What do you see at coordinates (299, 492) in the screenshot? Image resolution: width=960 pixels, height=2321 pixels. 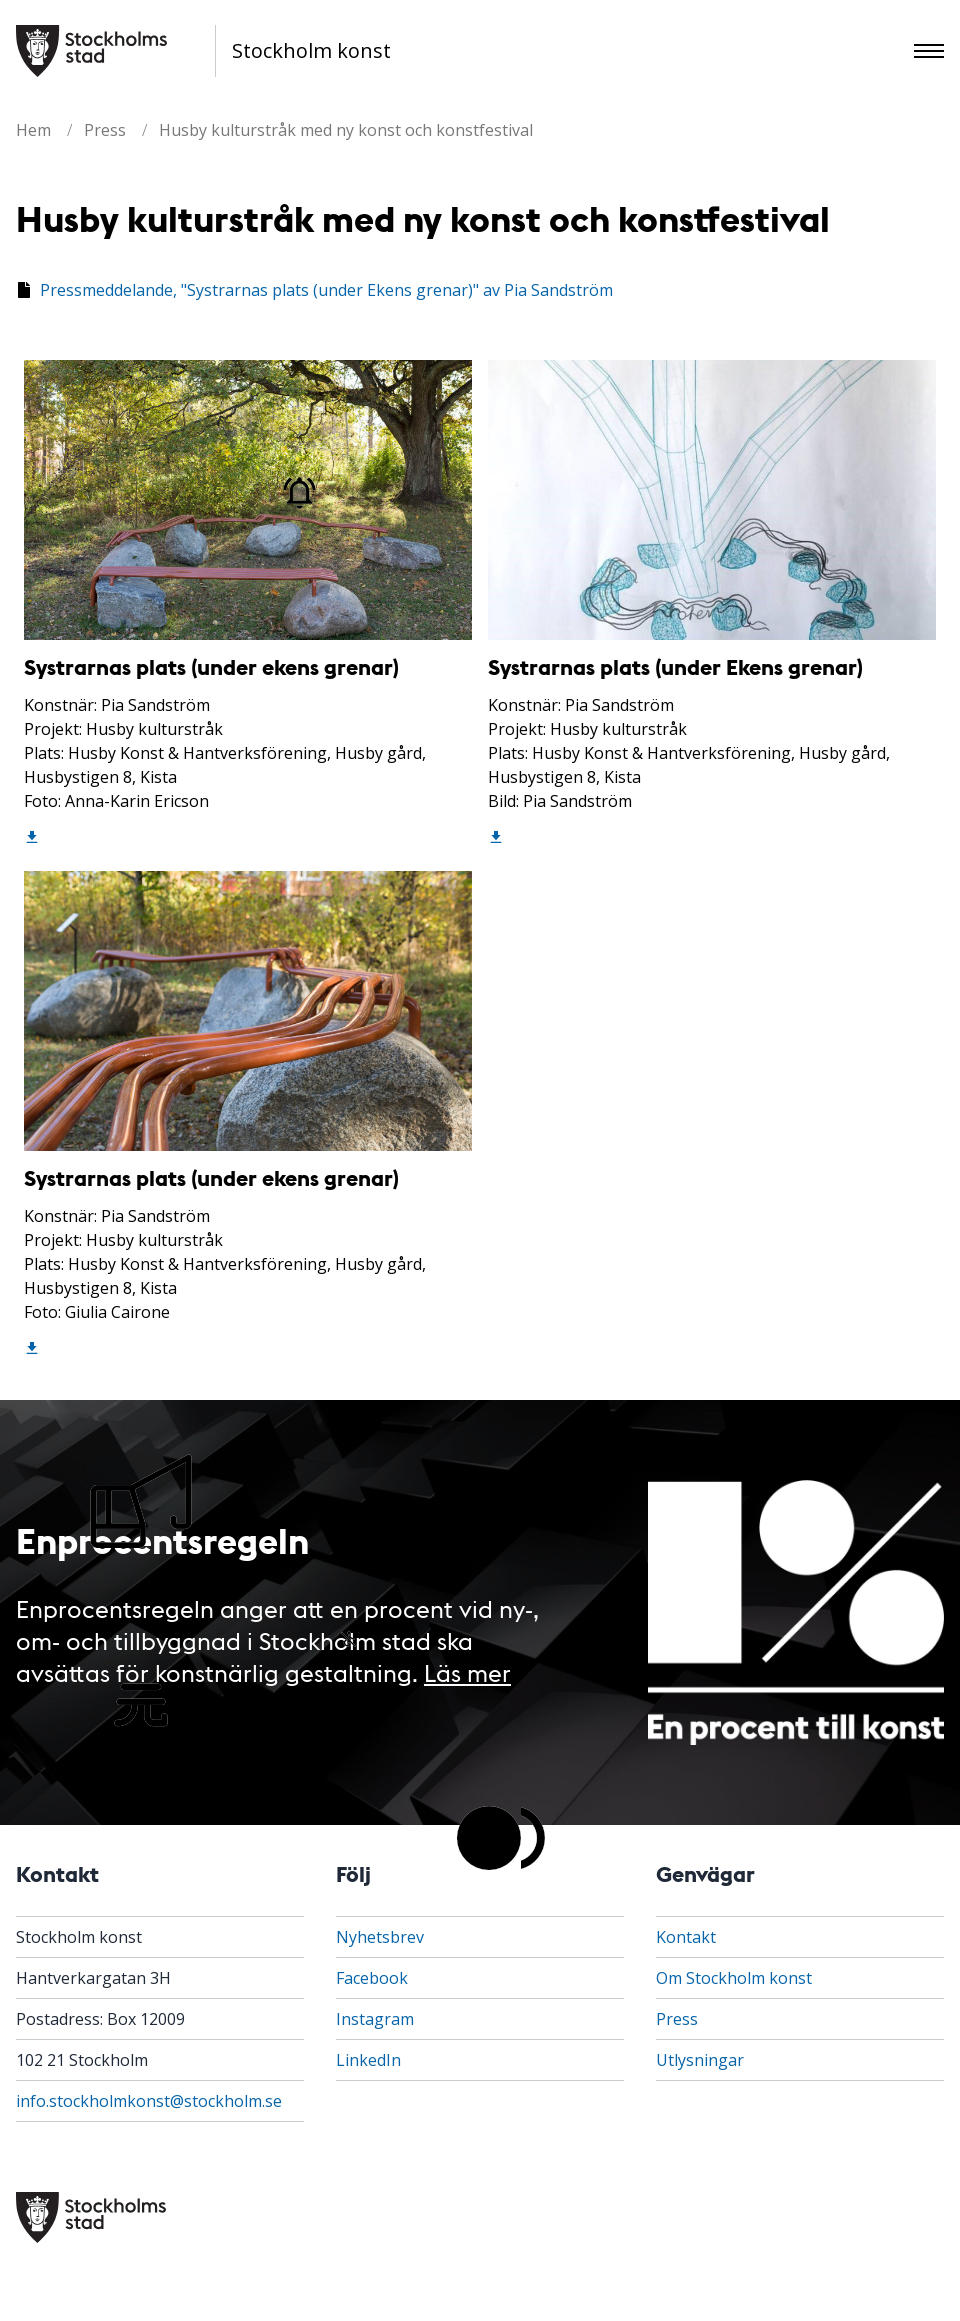 I see `indicates active or incoming notifications` at bounding box center [299, 492].